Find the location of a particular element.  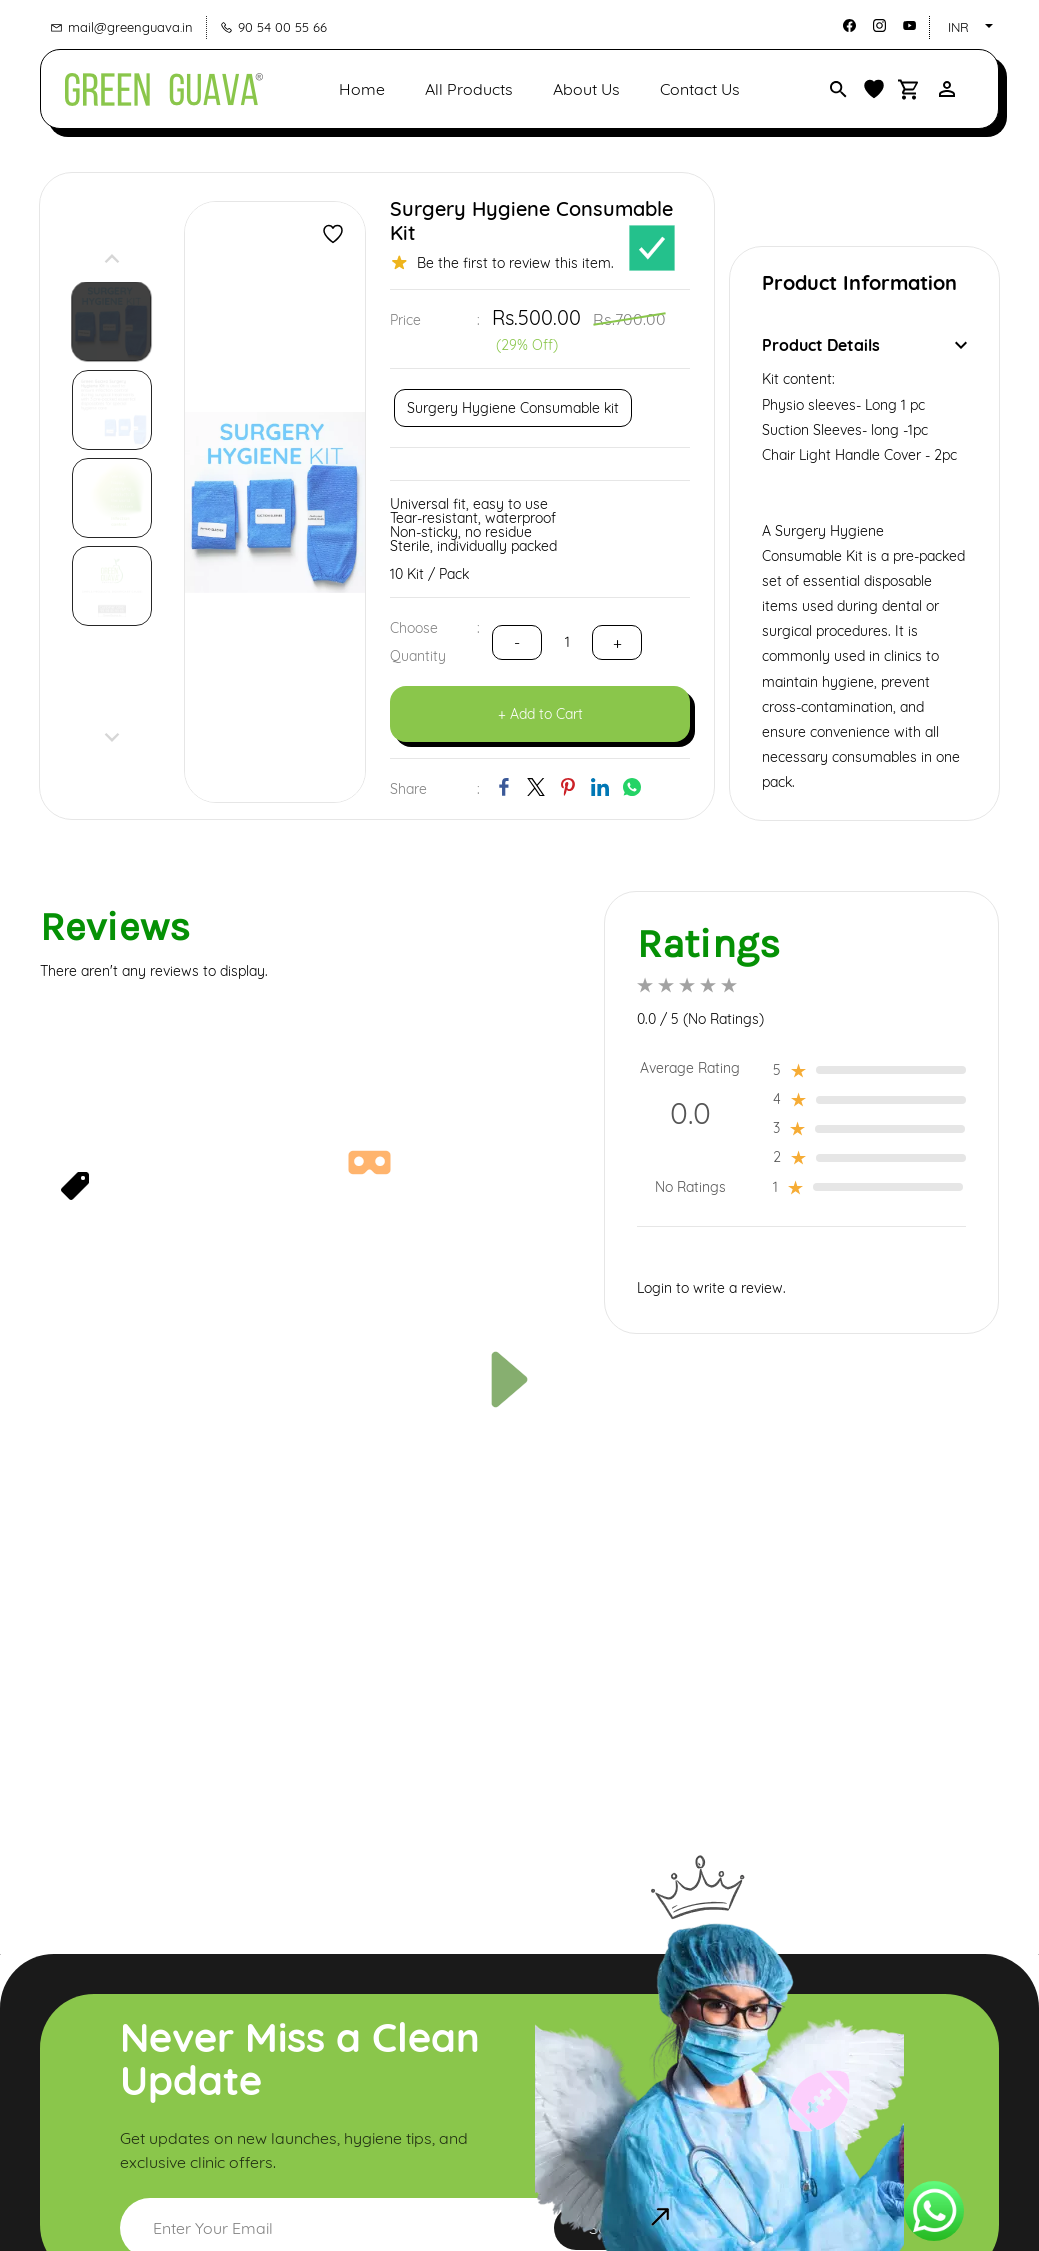

view or apply a discount code is located at coordinates (75, 1186).